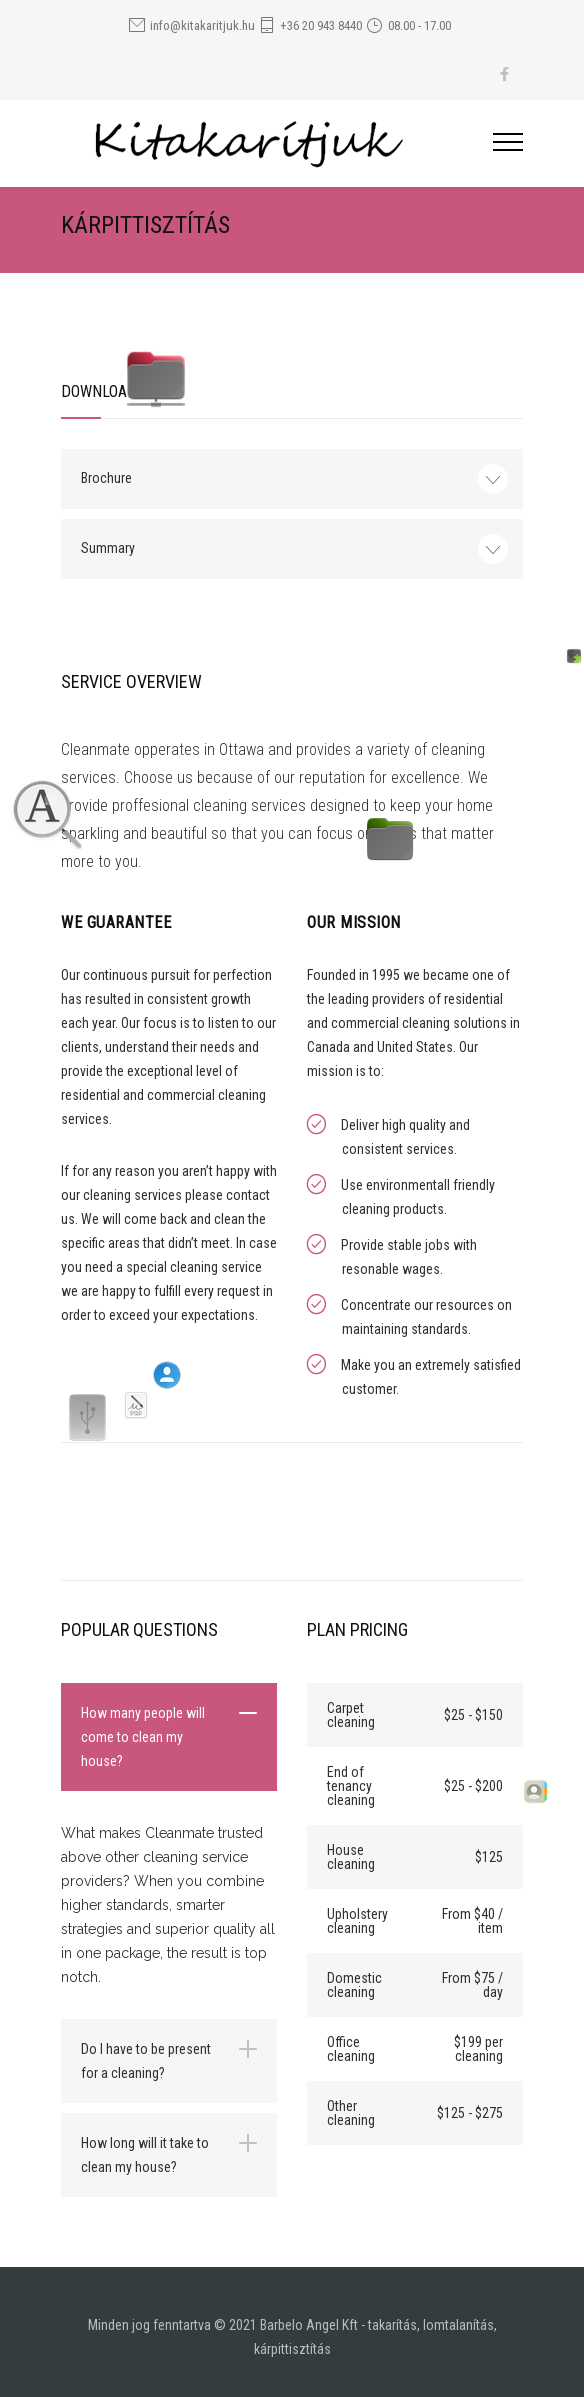 This screenshot has width=584, height=2397. What do you see at coordinates (136, 1405) in the screenshot?
I see `a PGP signature file for verifying authenticity` at bounding box center [136, 1405].